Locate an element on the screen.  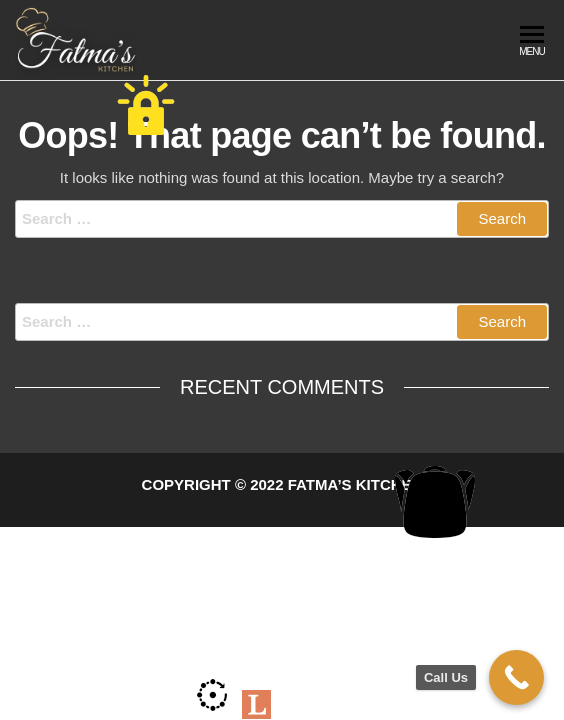
visit the Lobsters link aggregation site is located at coordinates (256, 704).